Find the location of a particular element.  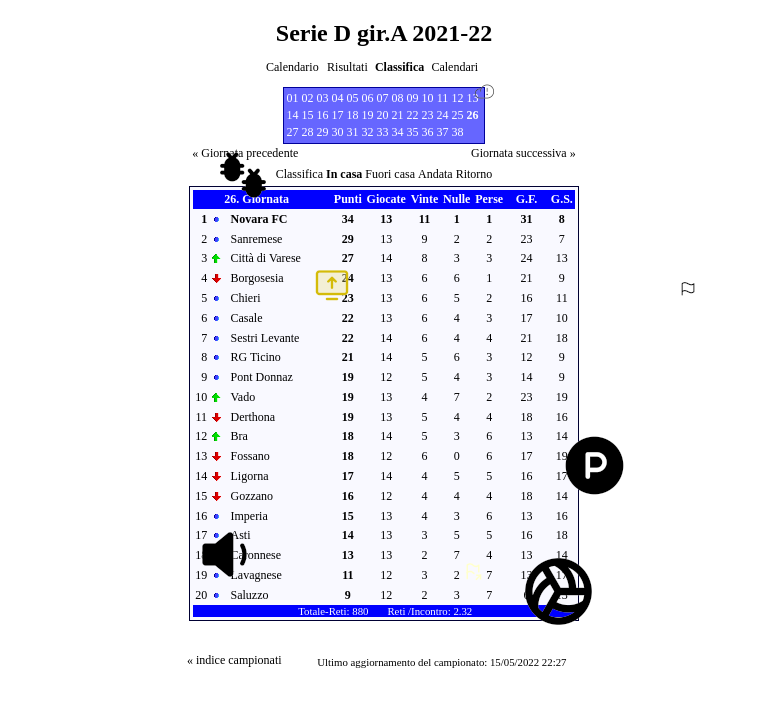

adjust volume to low level is located at coordinates (224, 554).